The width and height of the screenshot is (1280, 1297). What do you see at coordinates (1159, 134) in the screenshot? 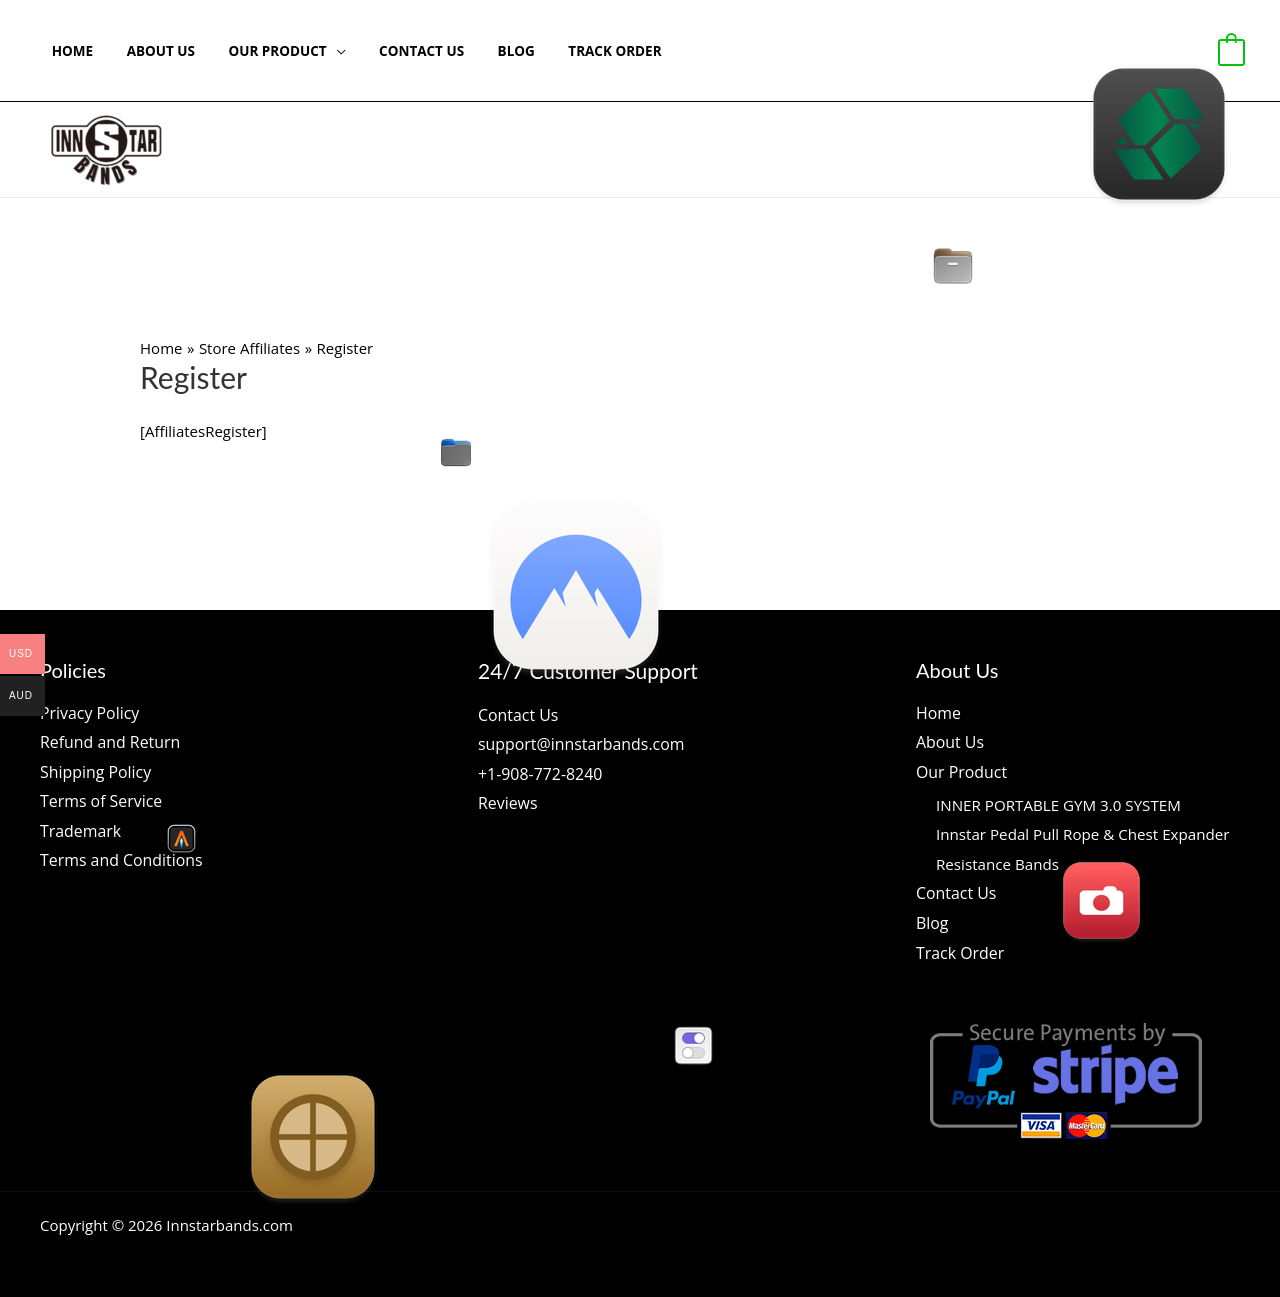
I see `open cachyos pi application` at bounding box center [1159, 134].